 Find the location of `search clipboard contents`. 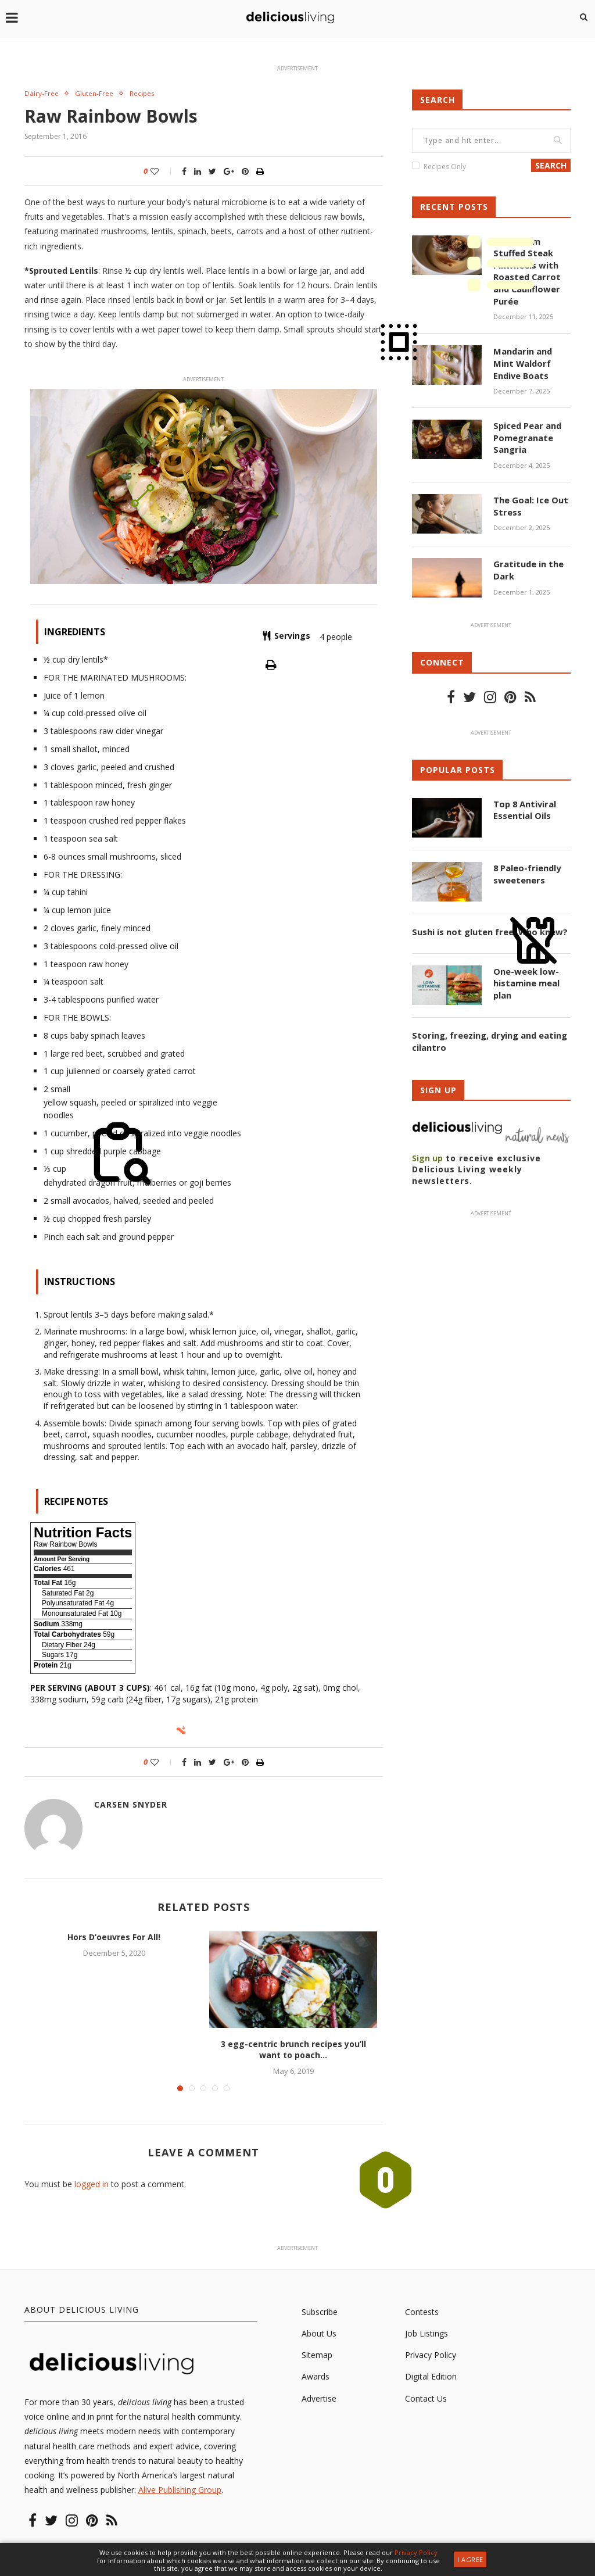

search clipboard contents is located at coordinates (118, 1152).